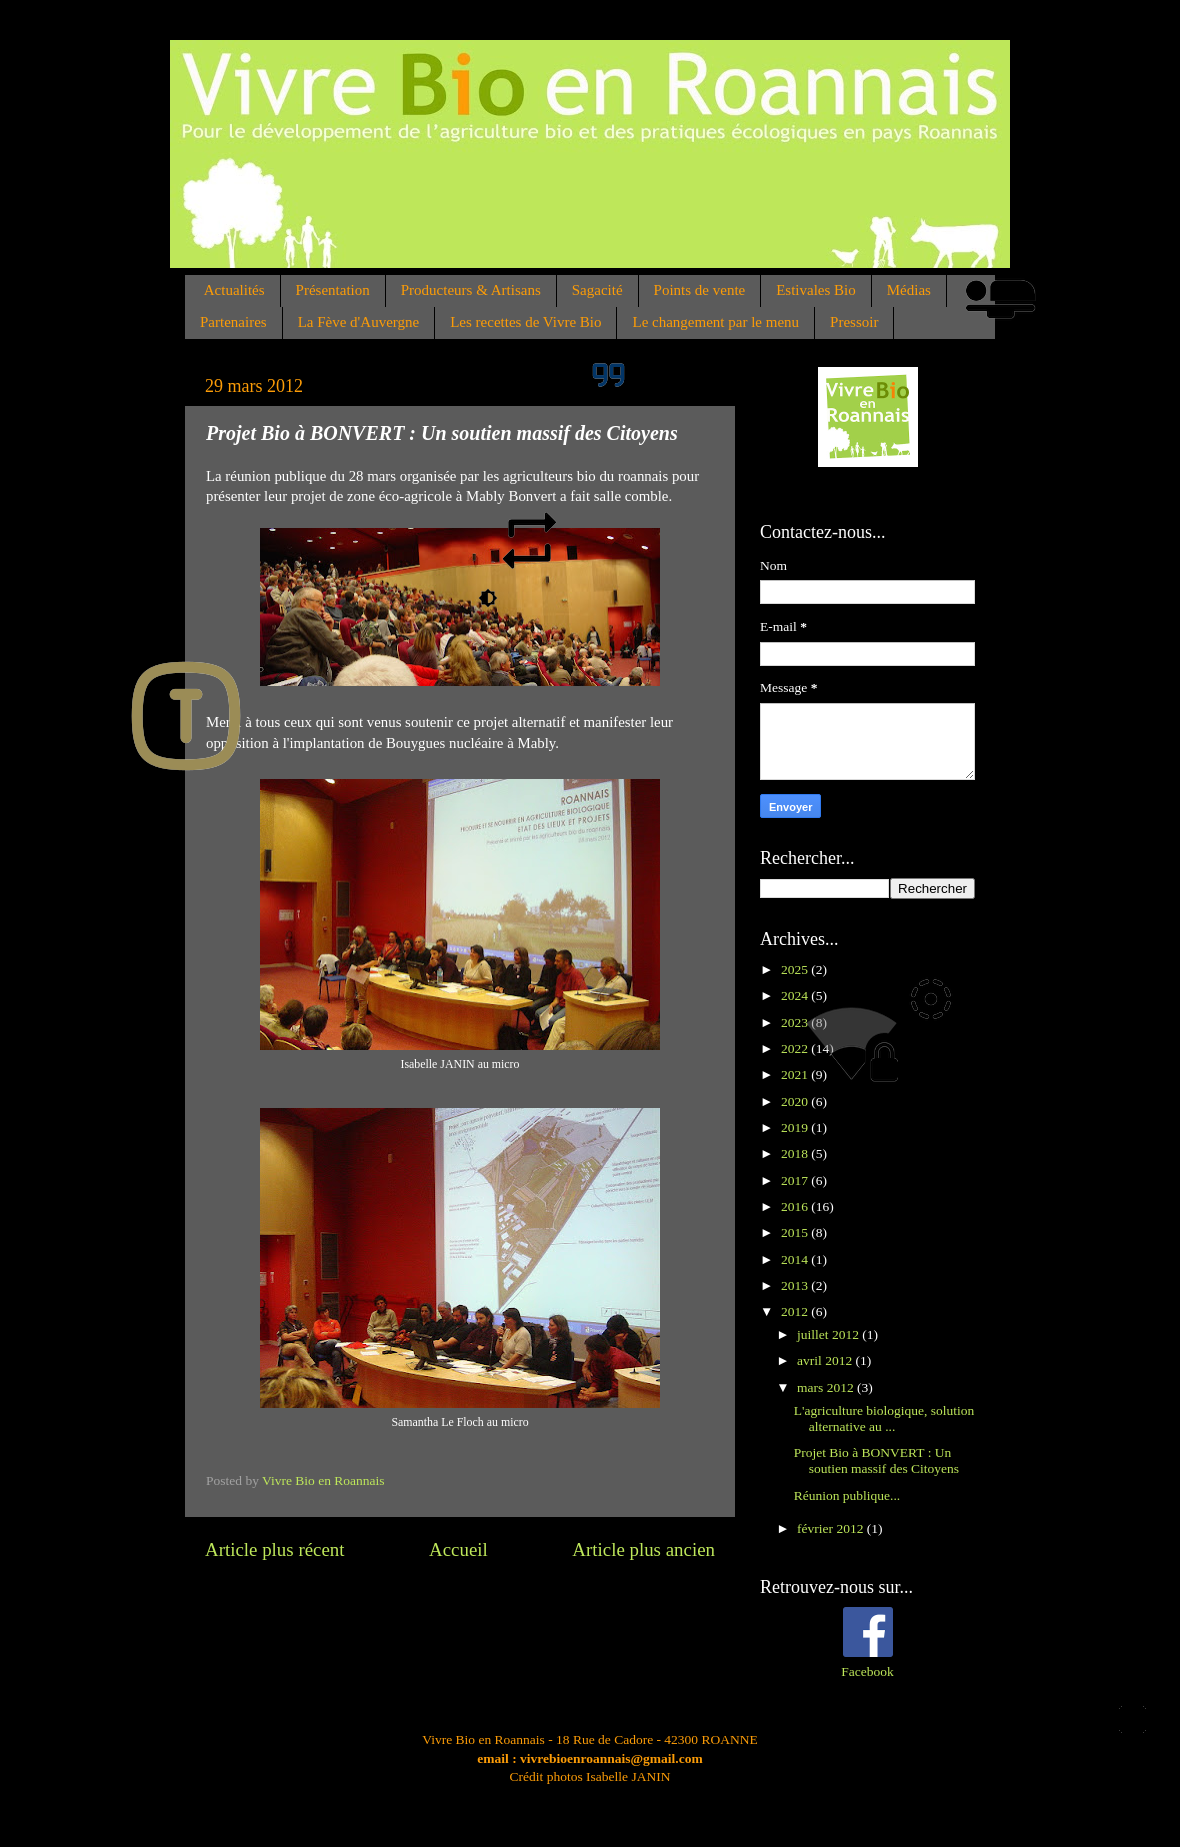  I want to click on weak wifi signal on a secured network, so click(851, 1042).